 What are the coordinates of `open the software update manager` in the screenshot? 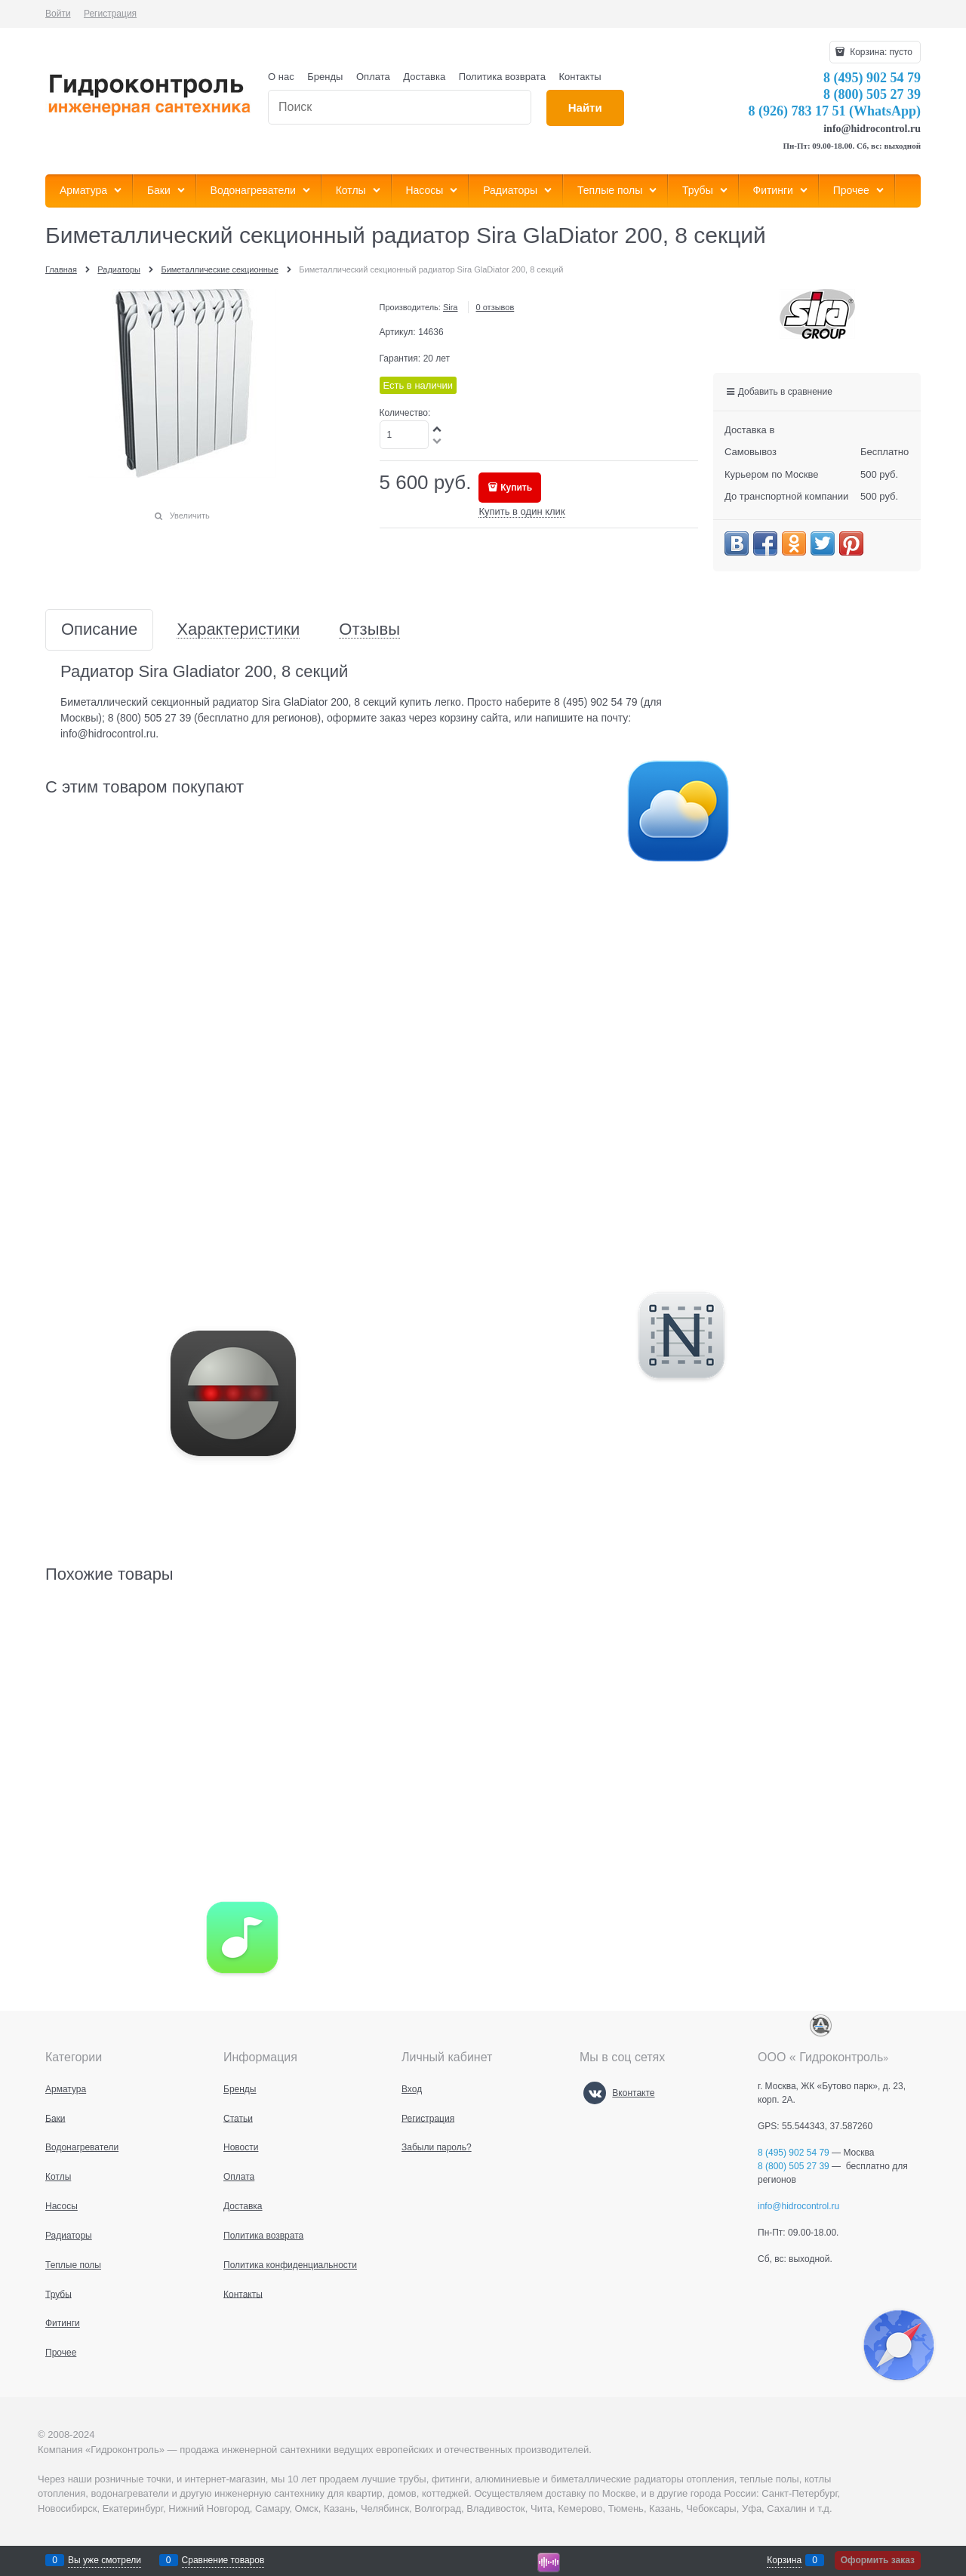 It's located at (820, 2025).